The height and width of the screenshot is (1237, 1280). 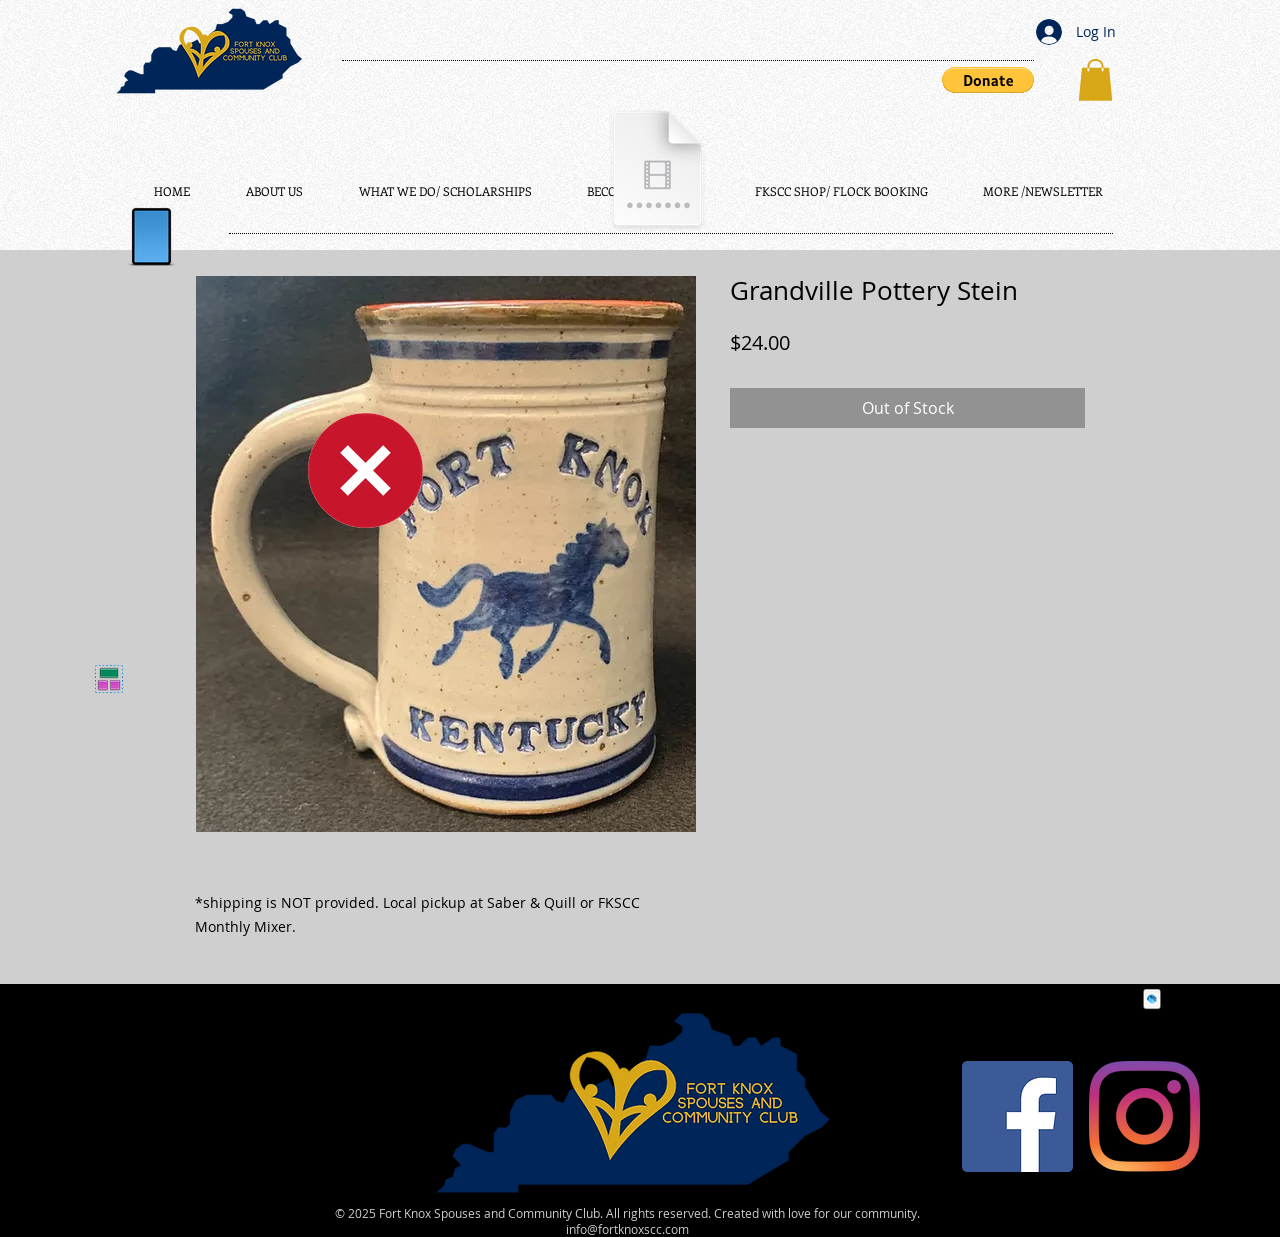 What do you see at coordinates (151, 230) in the screenshot?
I see `iPad Mini device icon` at bounding box center [151, 230].